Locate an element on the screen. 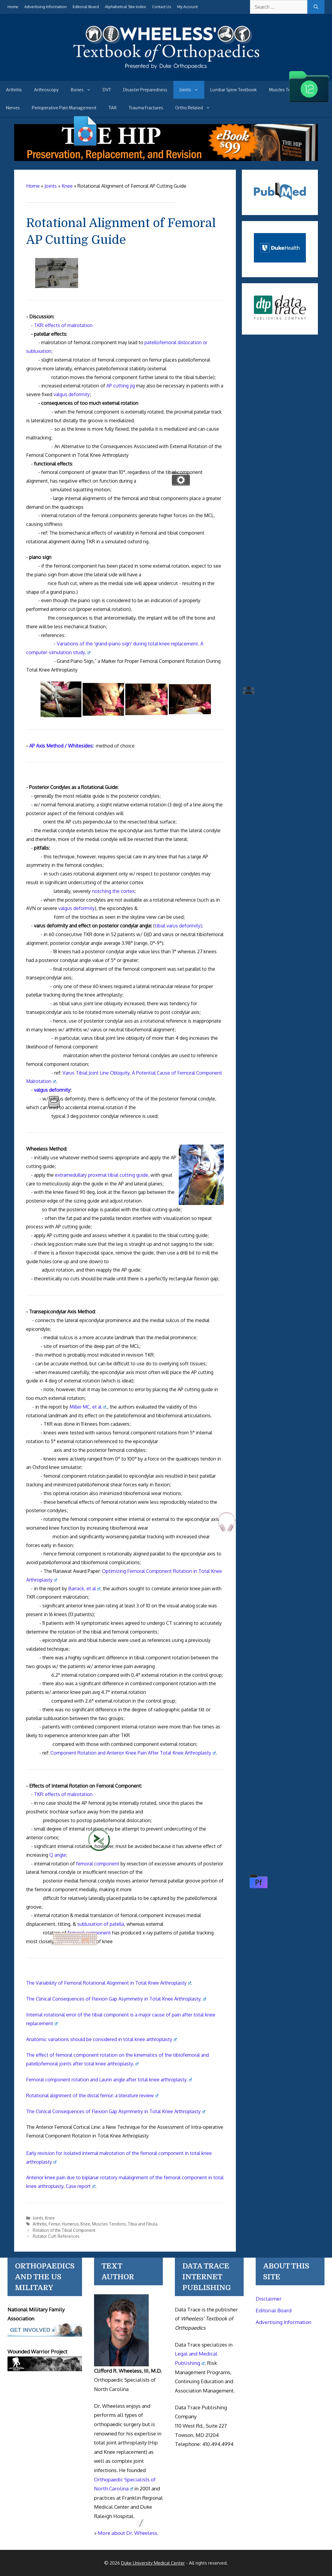  view smart folder with automated rules is located at coordinates (181, 478).